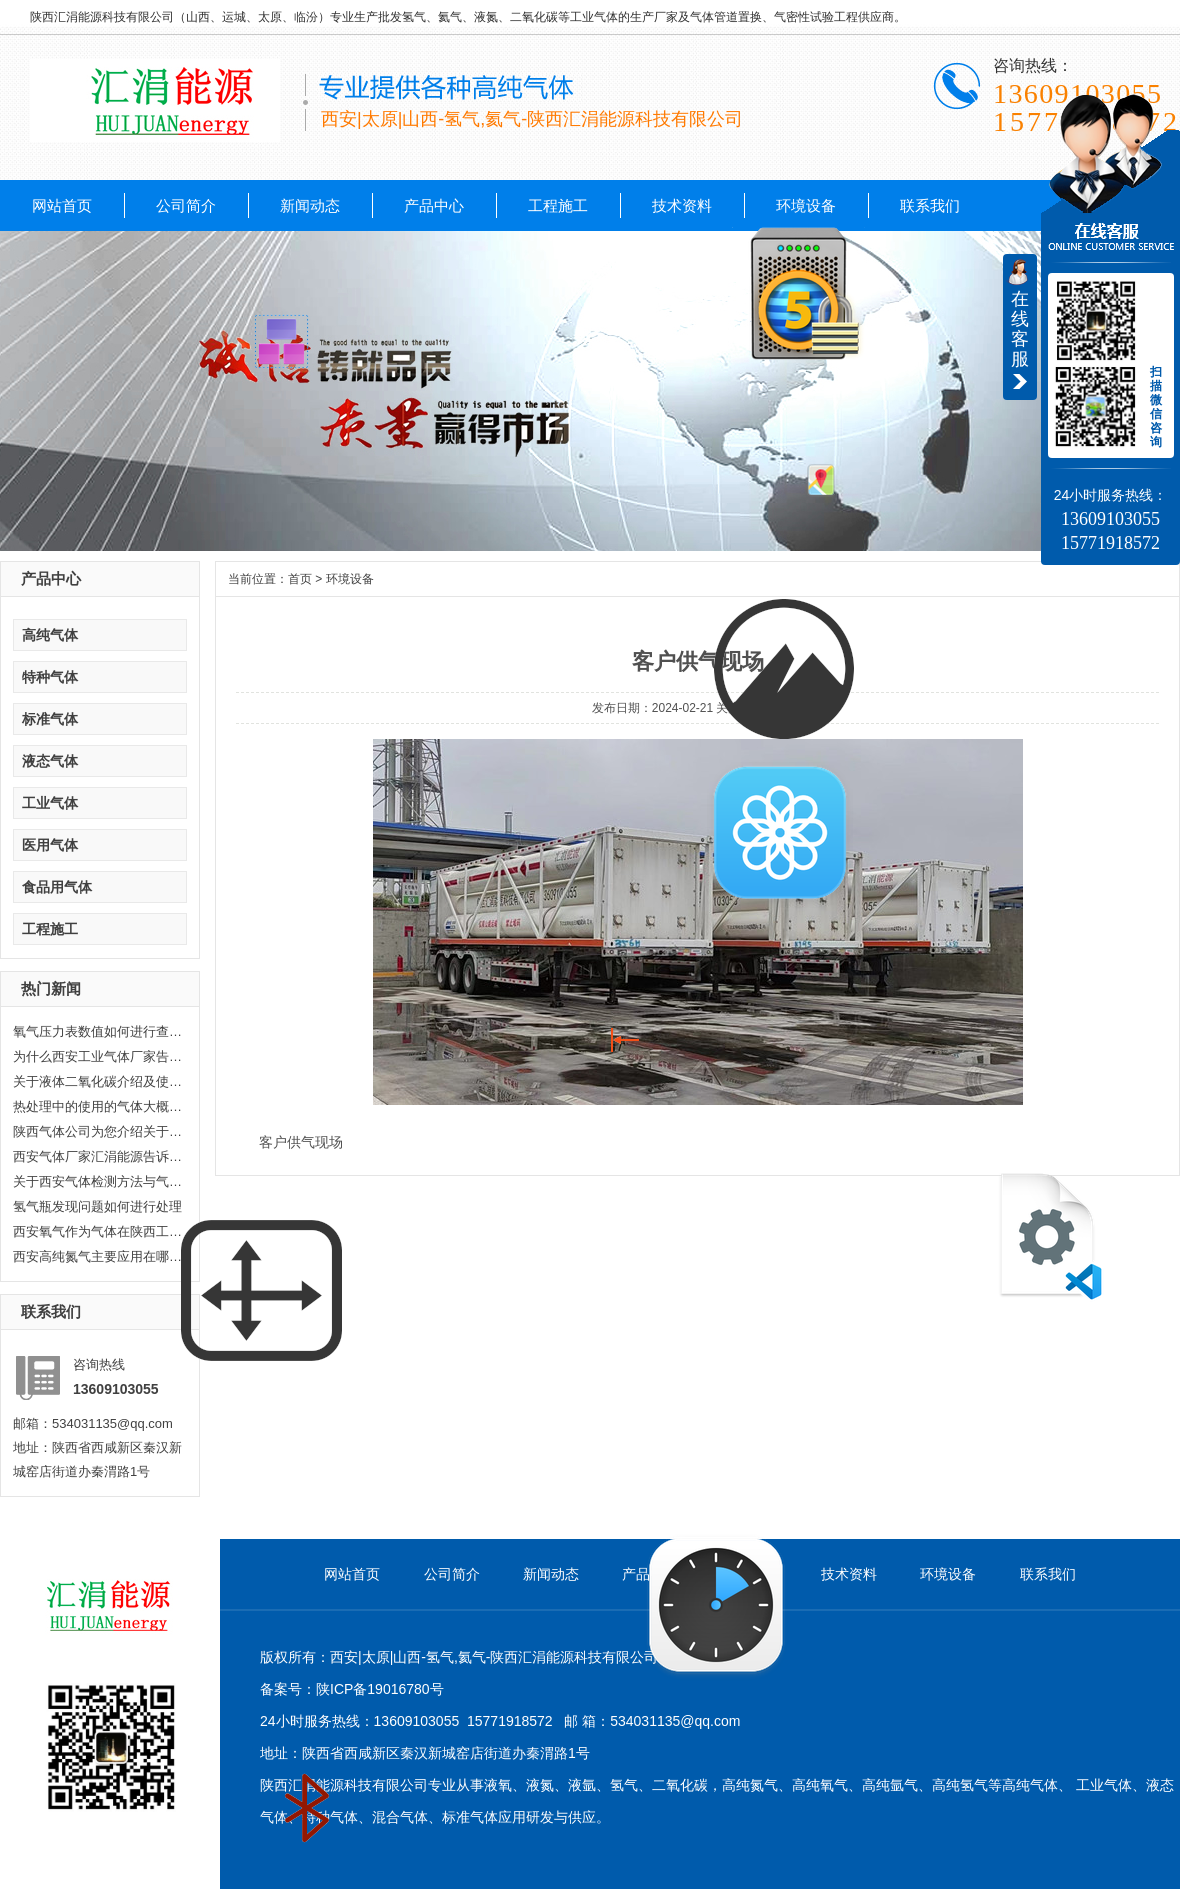 This screenshot has width=1180, height=1889. What do you see at coordinates (780, 835) in the screenshot?
I see `open desktop wallpaper settings` at bounding box center [780, 835].